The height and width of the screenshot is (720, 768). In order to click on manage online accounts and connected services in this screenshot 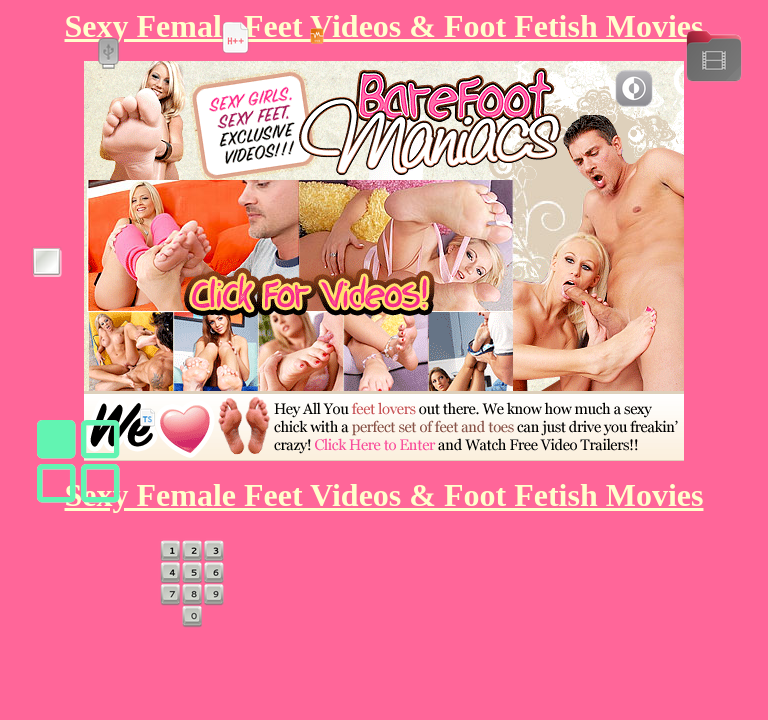, I will do `click(595, 172)`.